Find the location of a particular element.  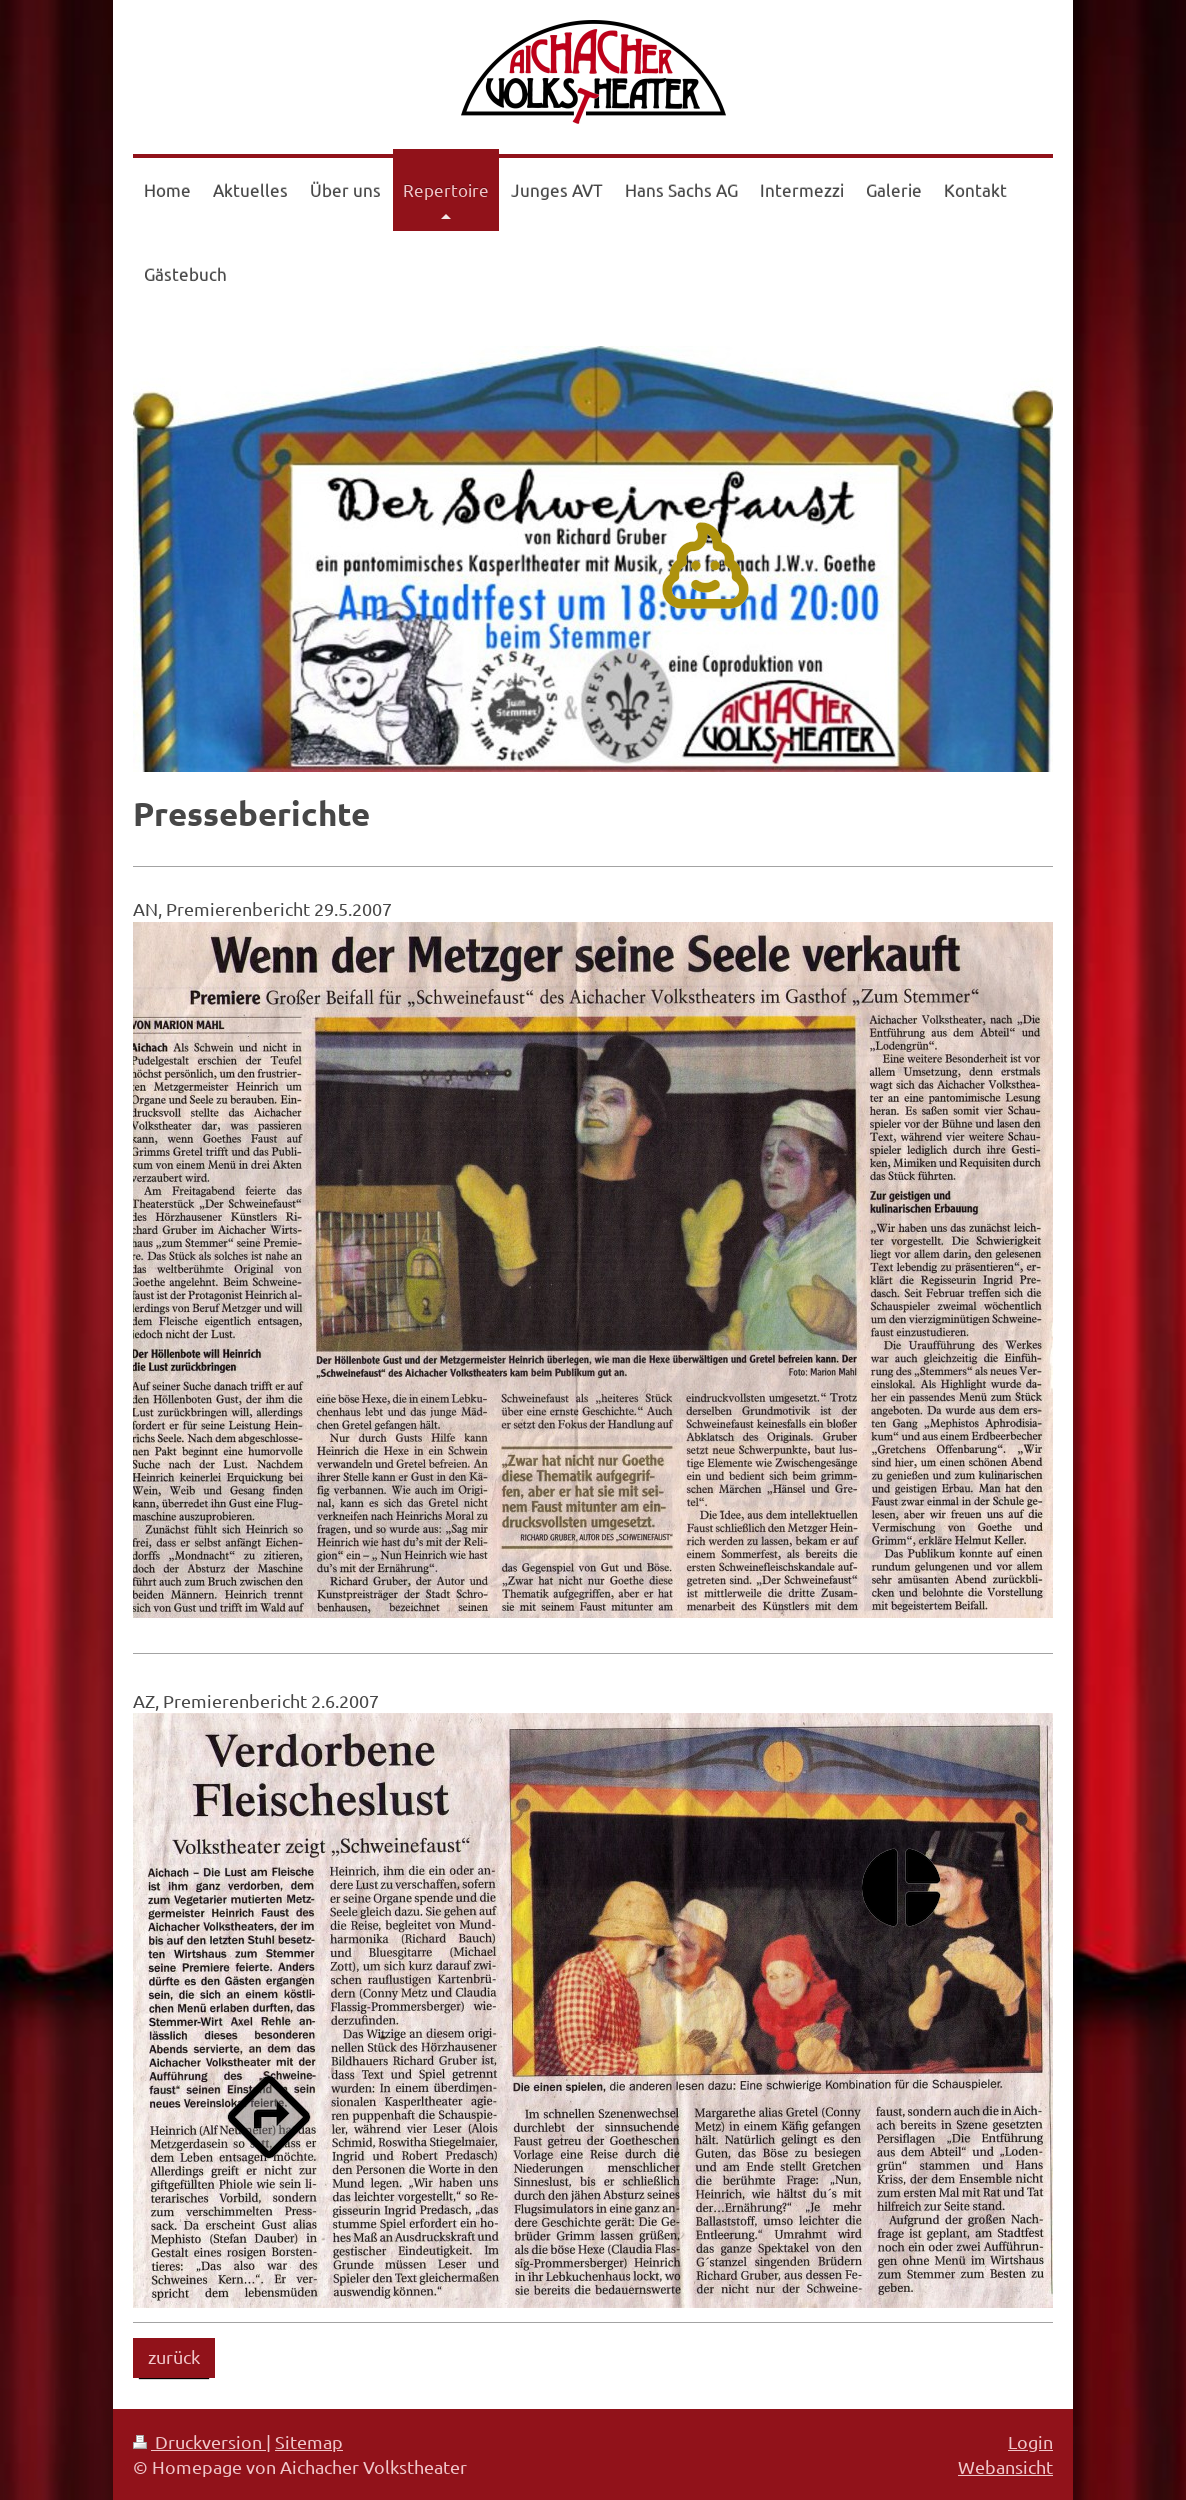

view analytics or statistics breakdown is located at coordinates (901, 1887).